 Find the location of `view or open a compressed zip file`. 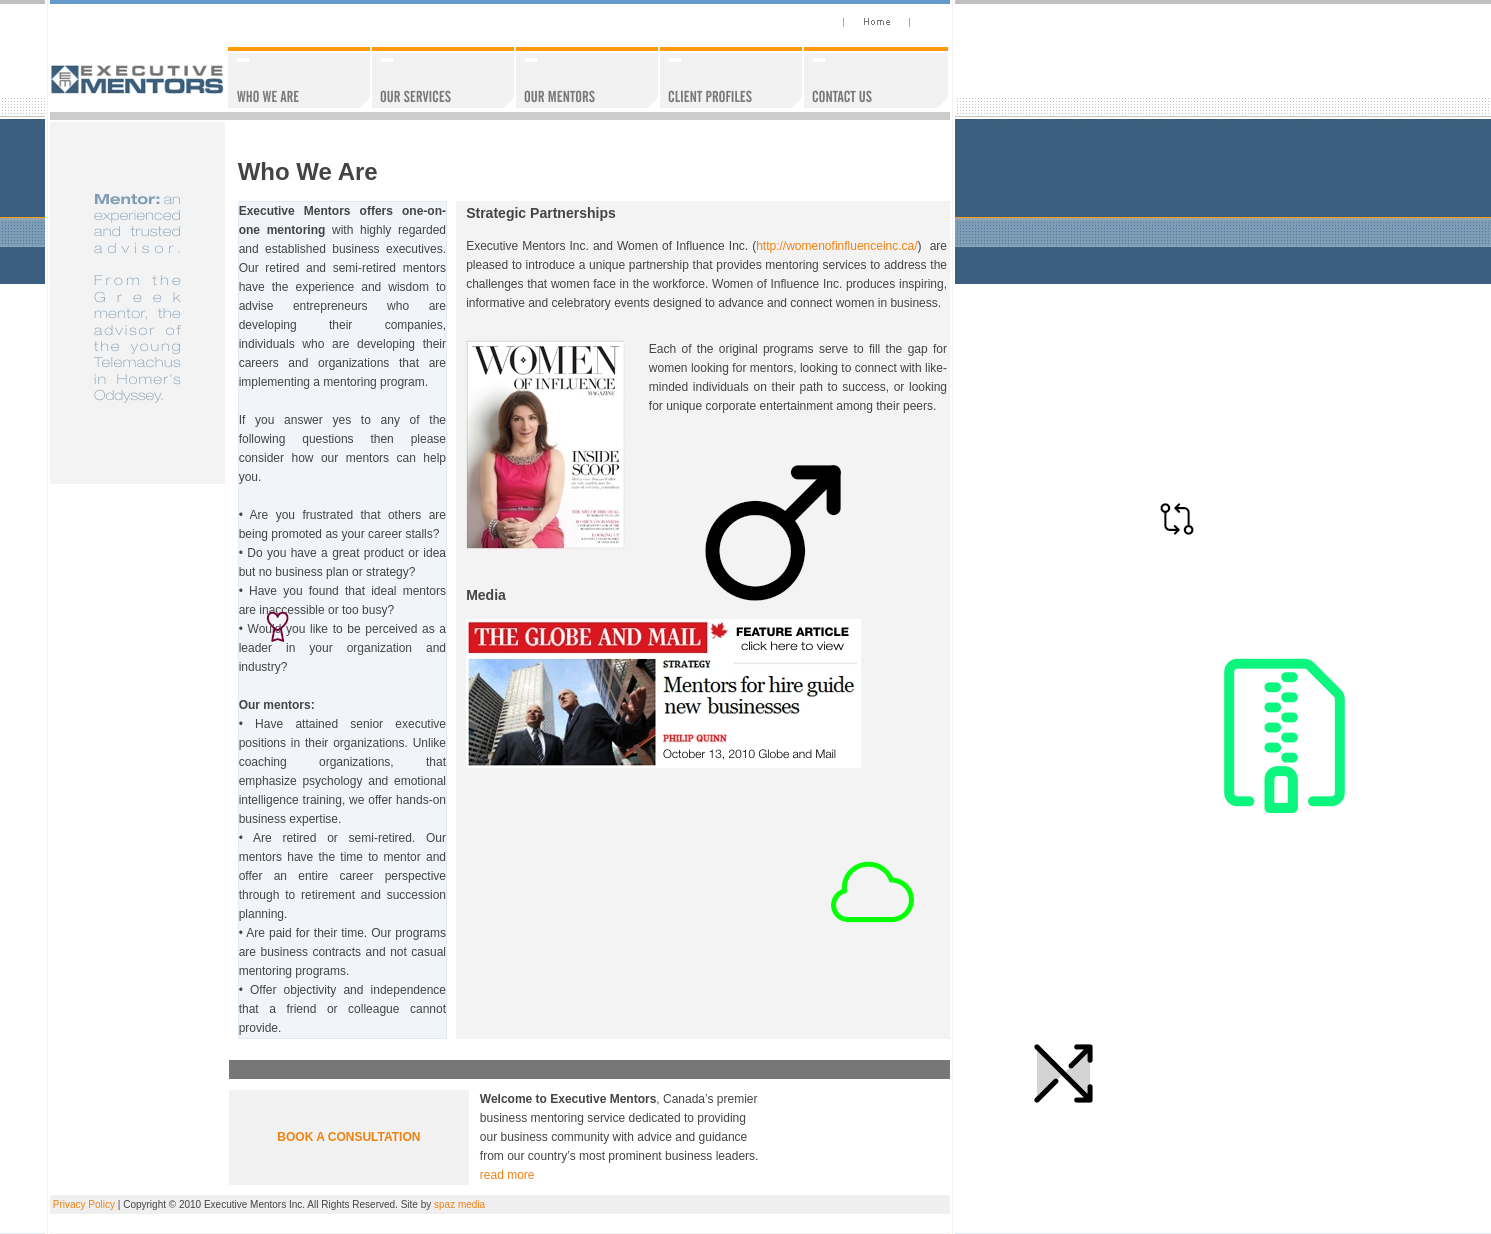

view or open a compressed zip file is located at coordinates (1284, 732).